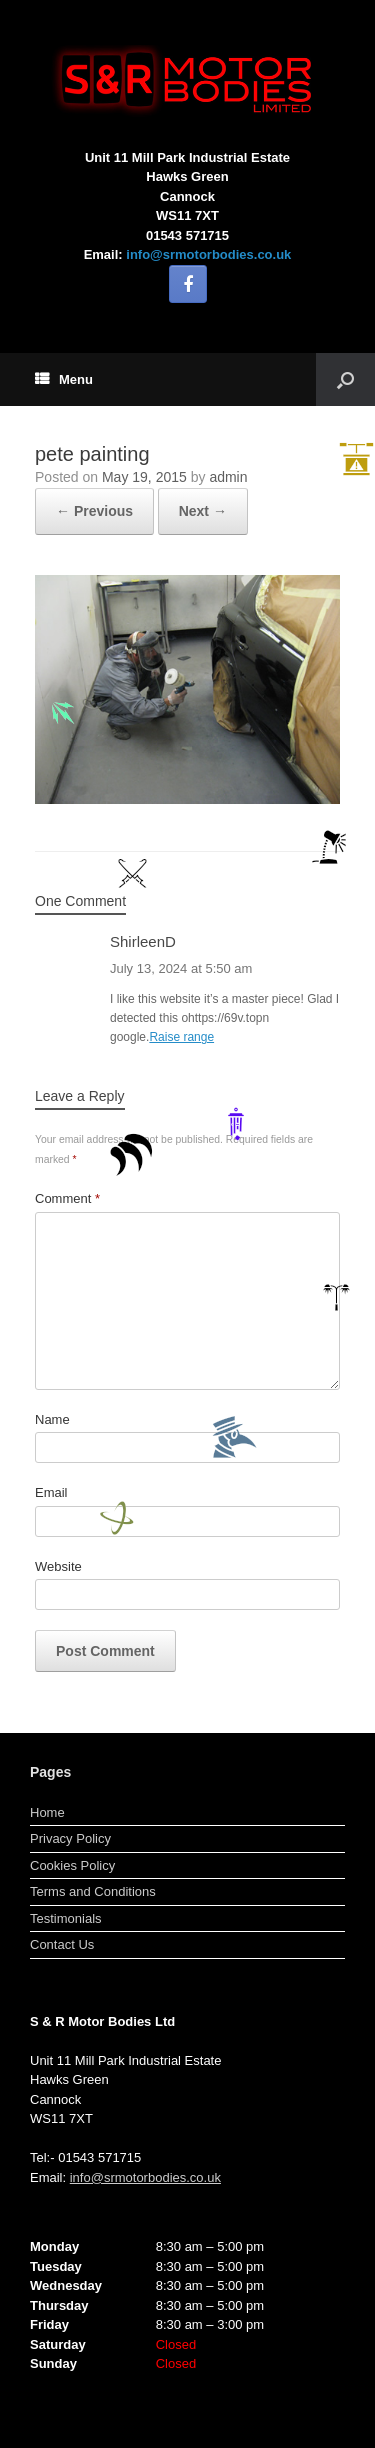 The width and height of the screenshot is (375, 2448). What do you see at coordinates (234, 1436) in the screenshot?
I see `view plague doctor character profile` at bounding box center [234, 1436].